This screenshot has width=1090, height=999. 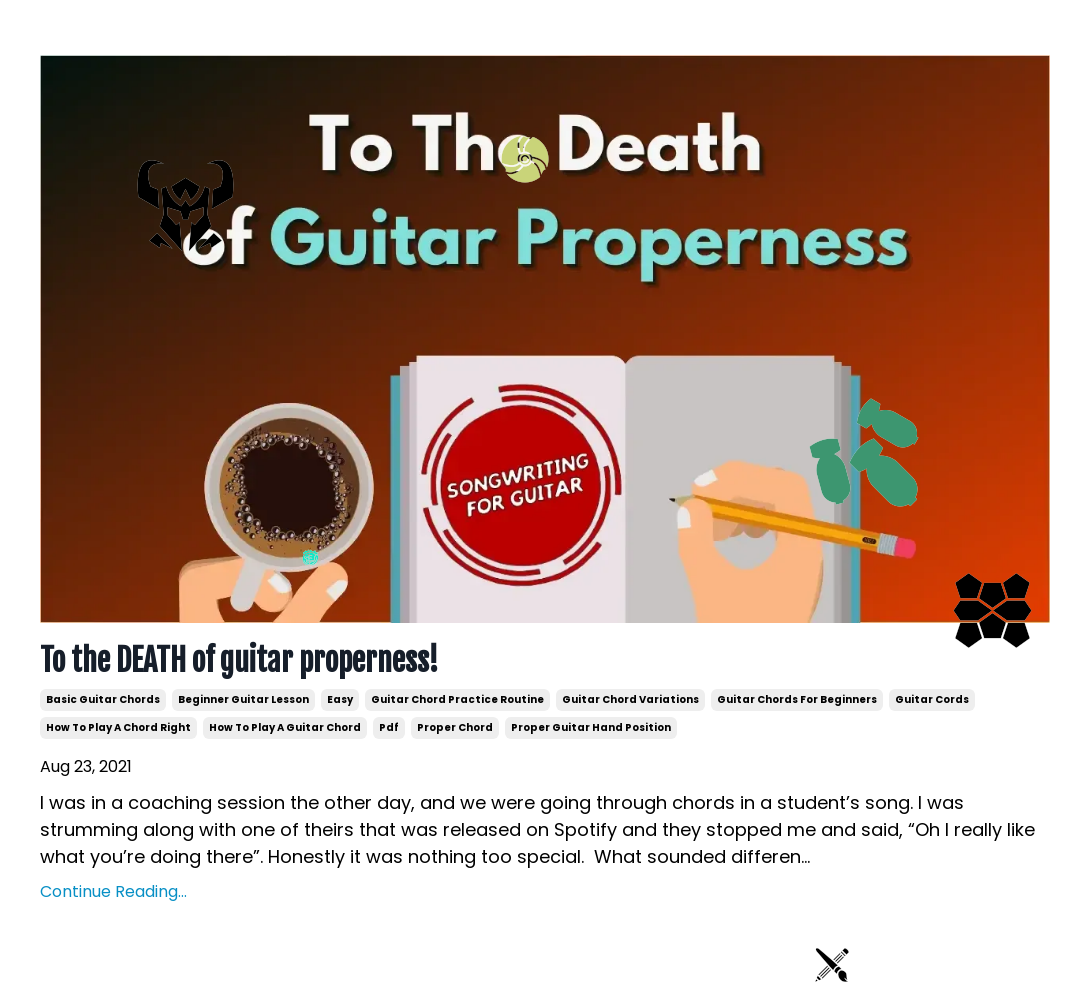 What do you see at coordinates (185, 204) in the screenshot?
I see `select warrior or tank character class` at bounding box center [185, 204].